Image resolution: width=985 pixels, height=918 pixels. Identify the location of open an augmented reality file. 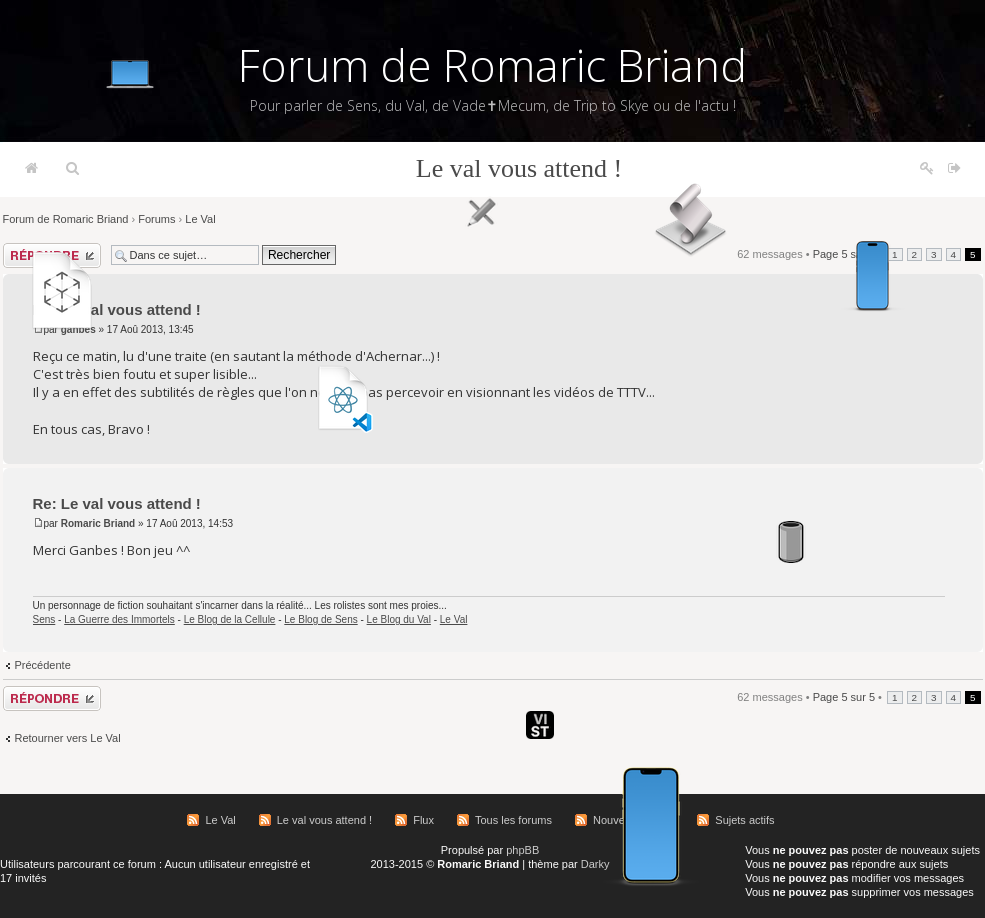
(62, 292).